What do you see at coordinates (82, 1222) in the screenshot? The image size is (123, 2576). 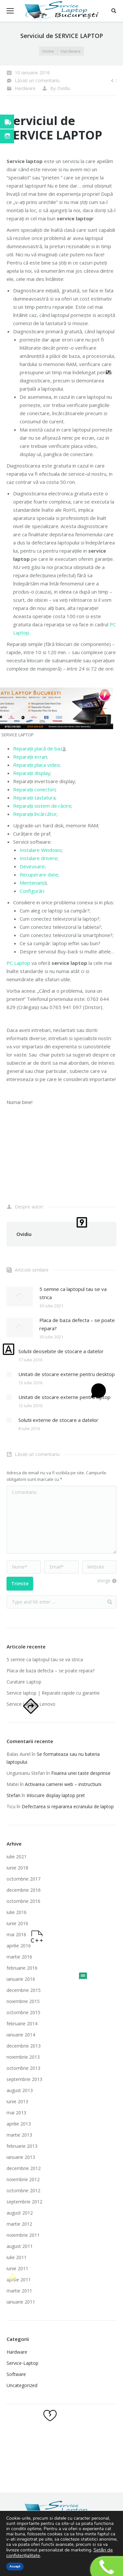 I see `select the number nine` at bounding box center [82, 1222].